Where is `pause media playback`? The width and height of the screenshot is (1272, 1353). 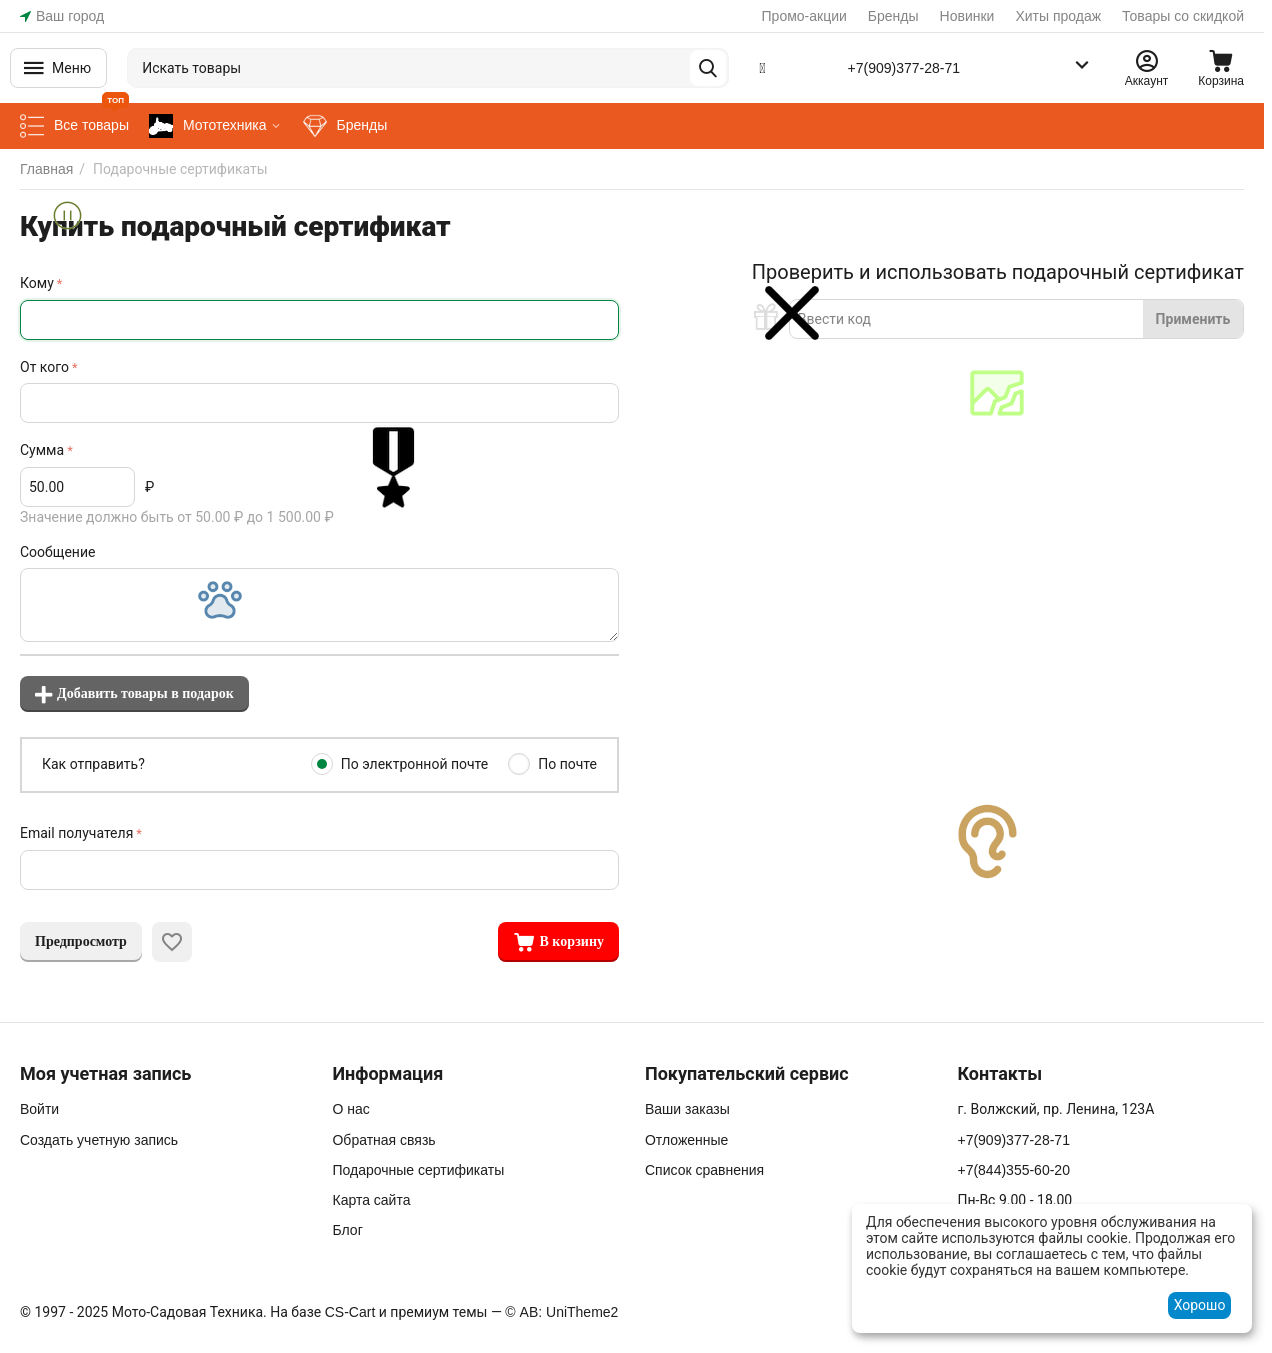 pause media playback is located at coordinates (67, 215).